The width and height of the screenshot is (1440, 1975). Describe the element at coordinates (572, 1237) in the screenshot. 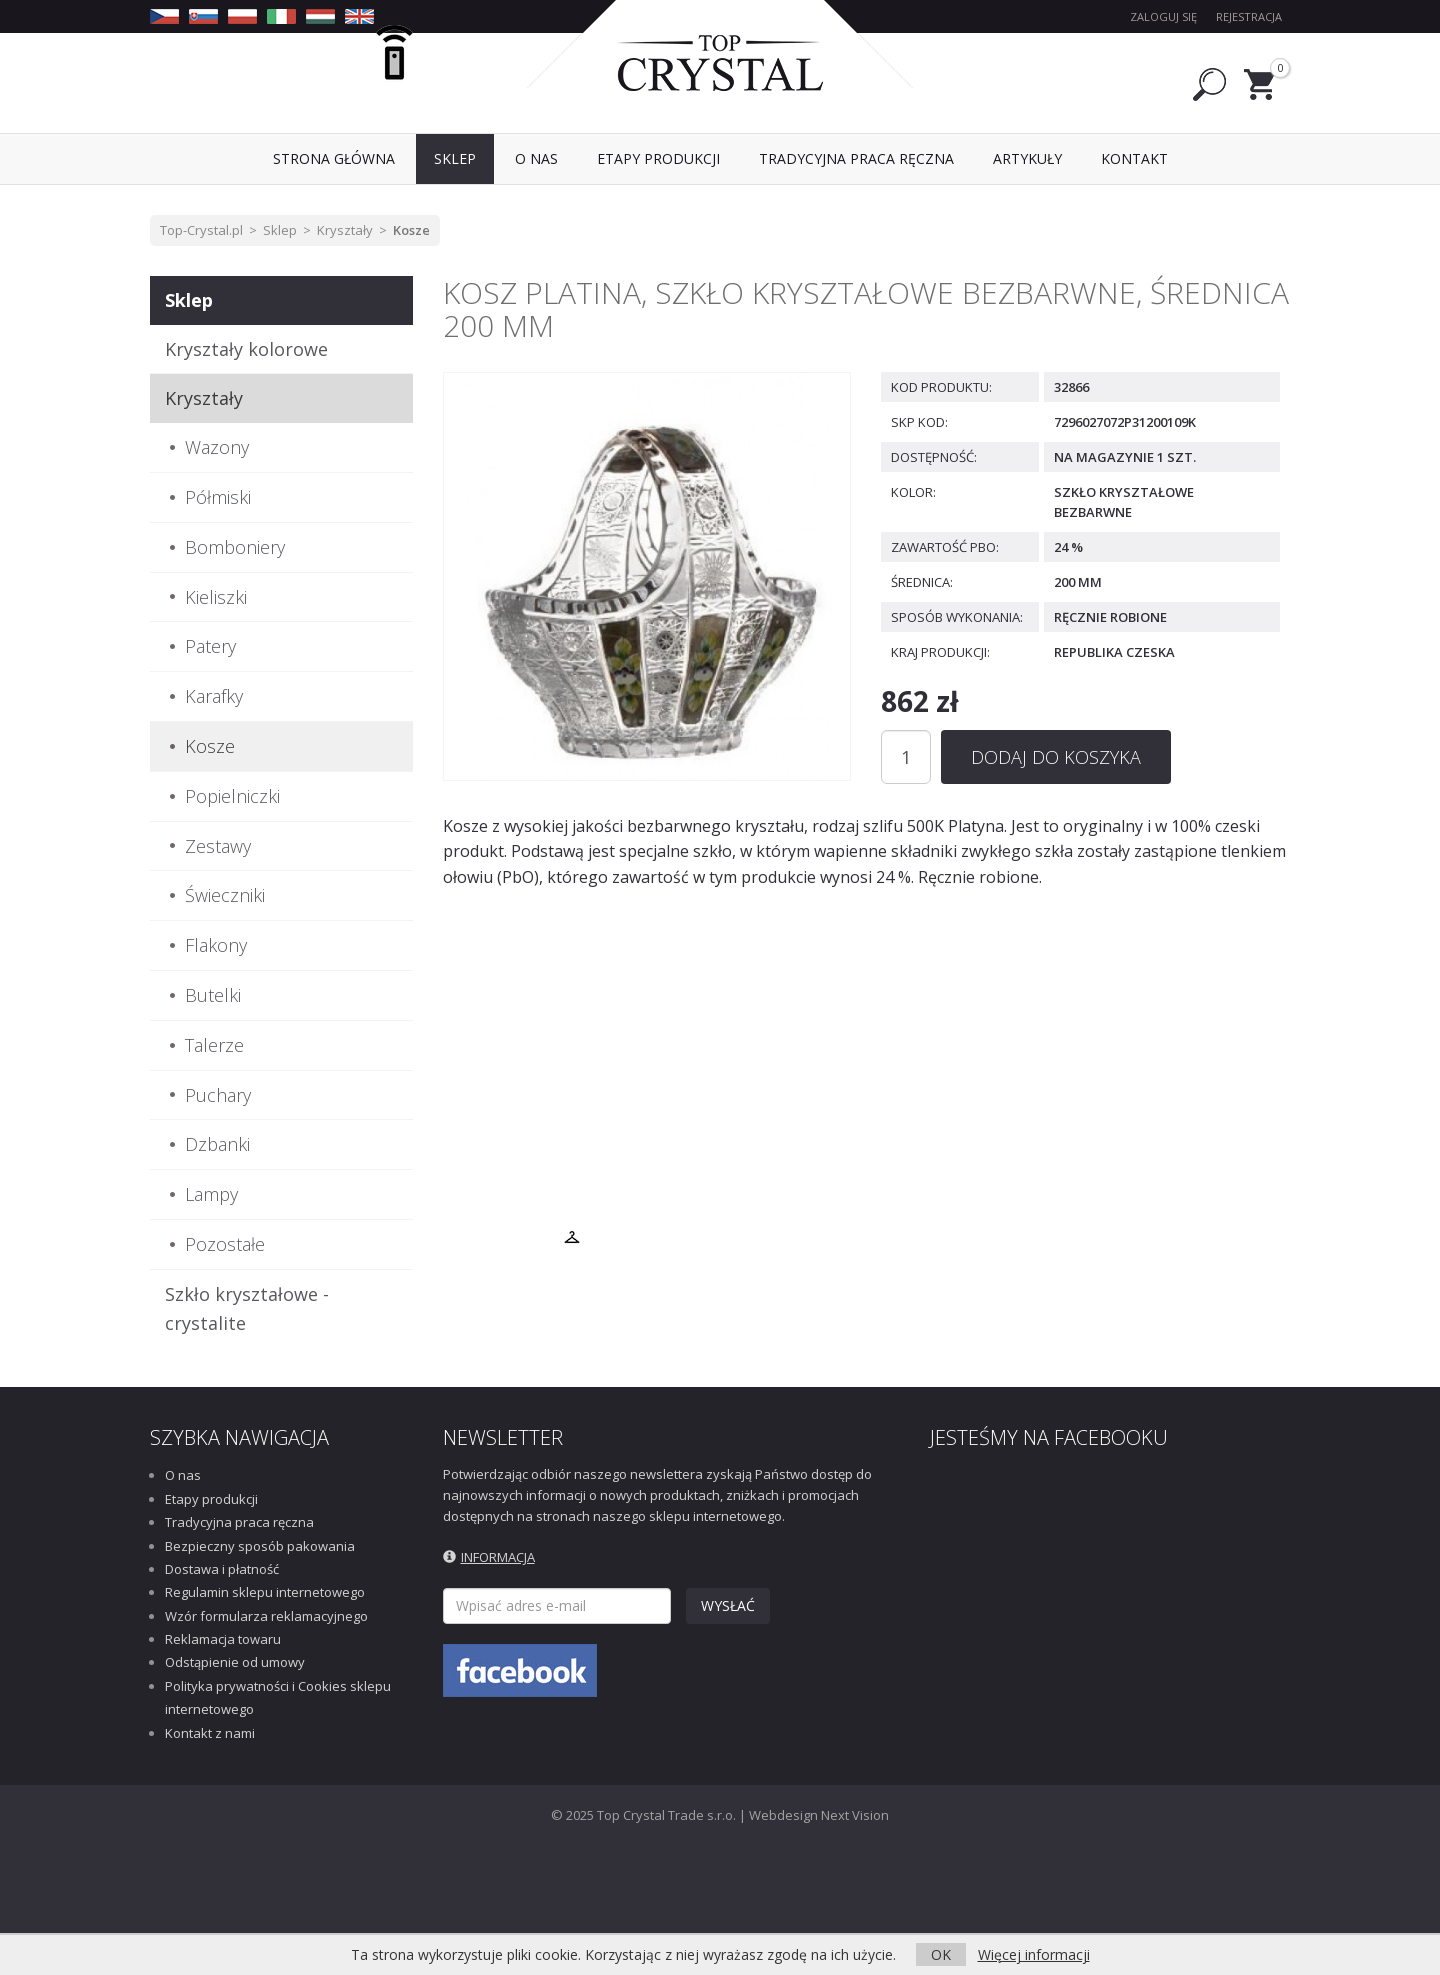

I see `access wardrobe or clothing options` at that location.